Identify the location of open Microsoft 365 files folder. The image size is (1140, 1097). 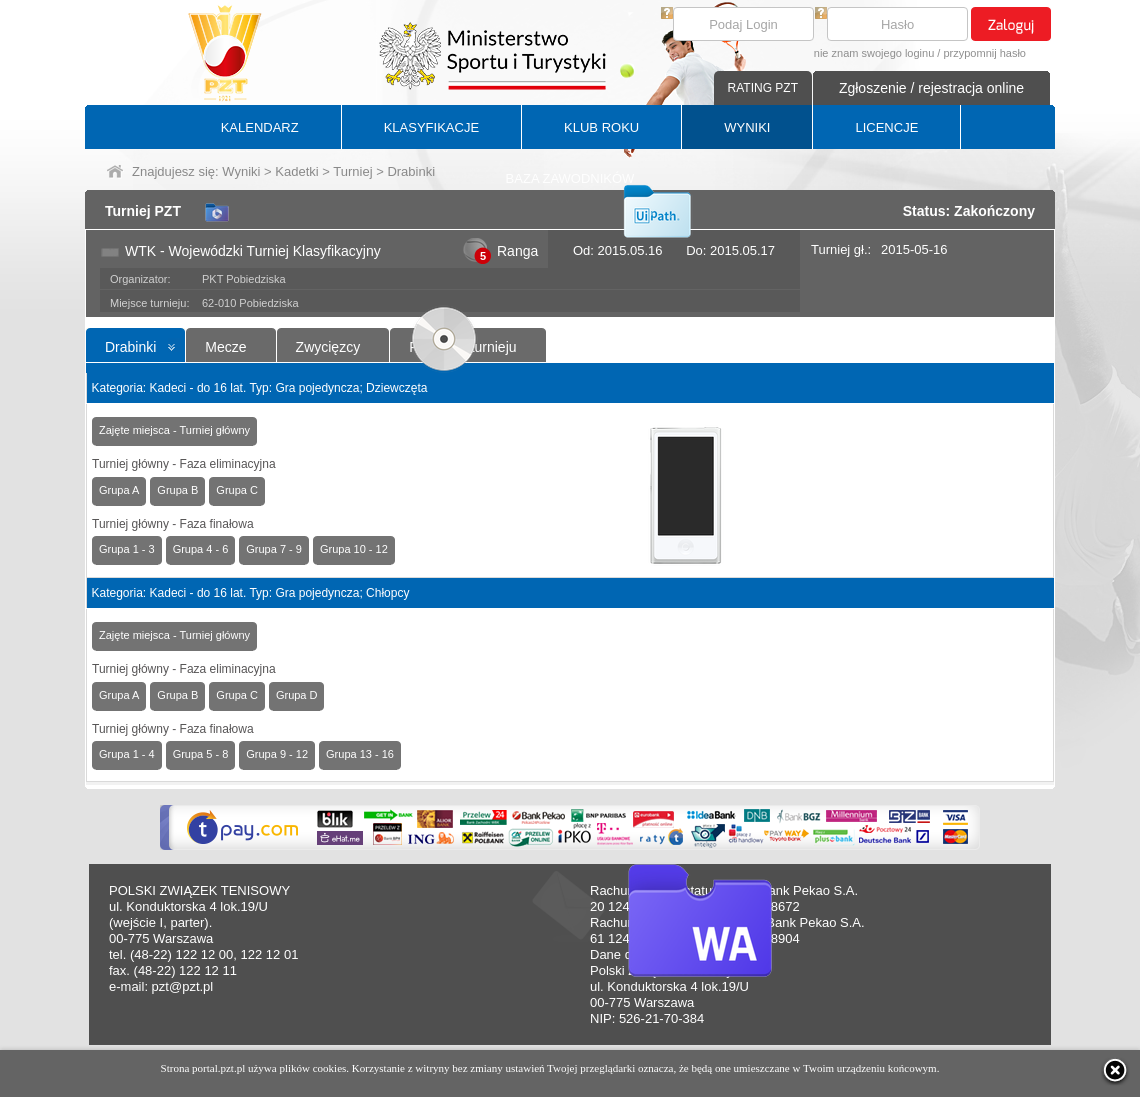
(217, 213).